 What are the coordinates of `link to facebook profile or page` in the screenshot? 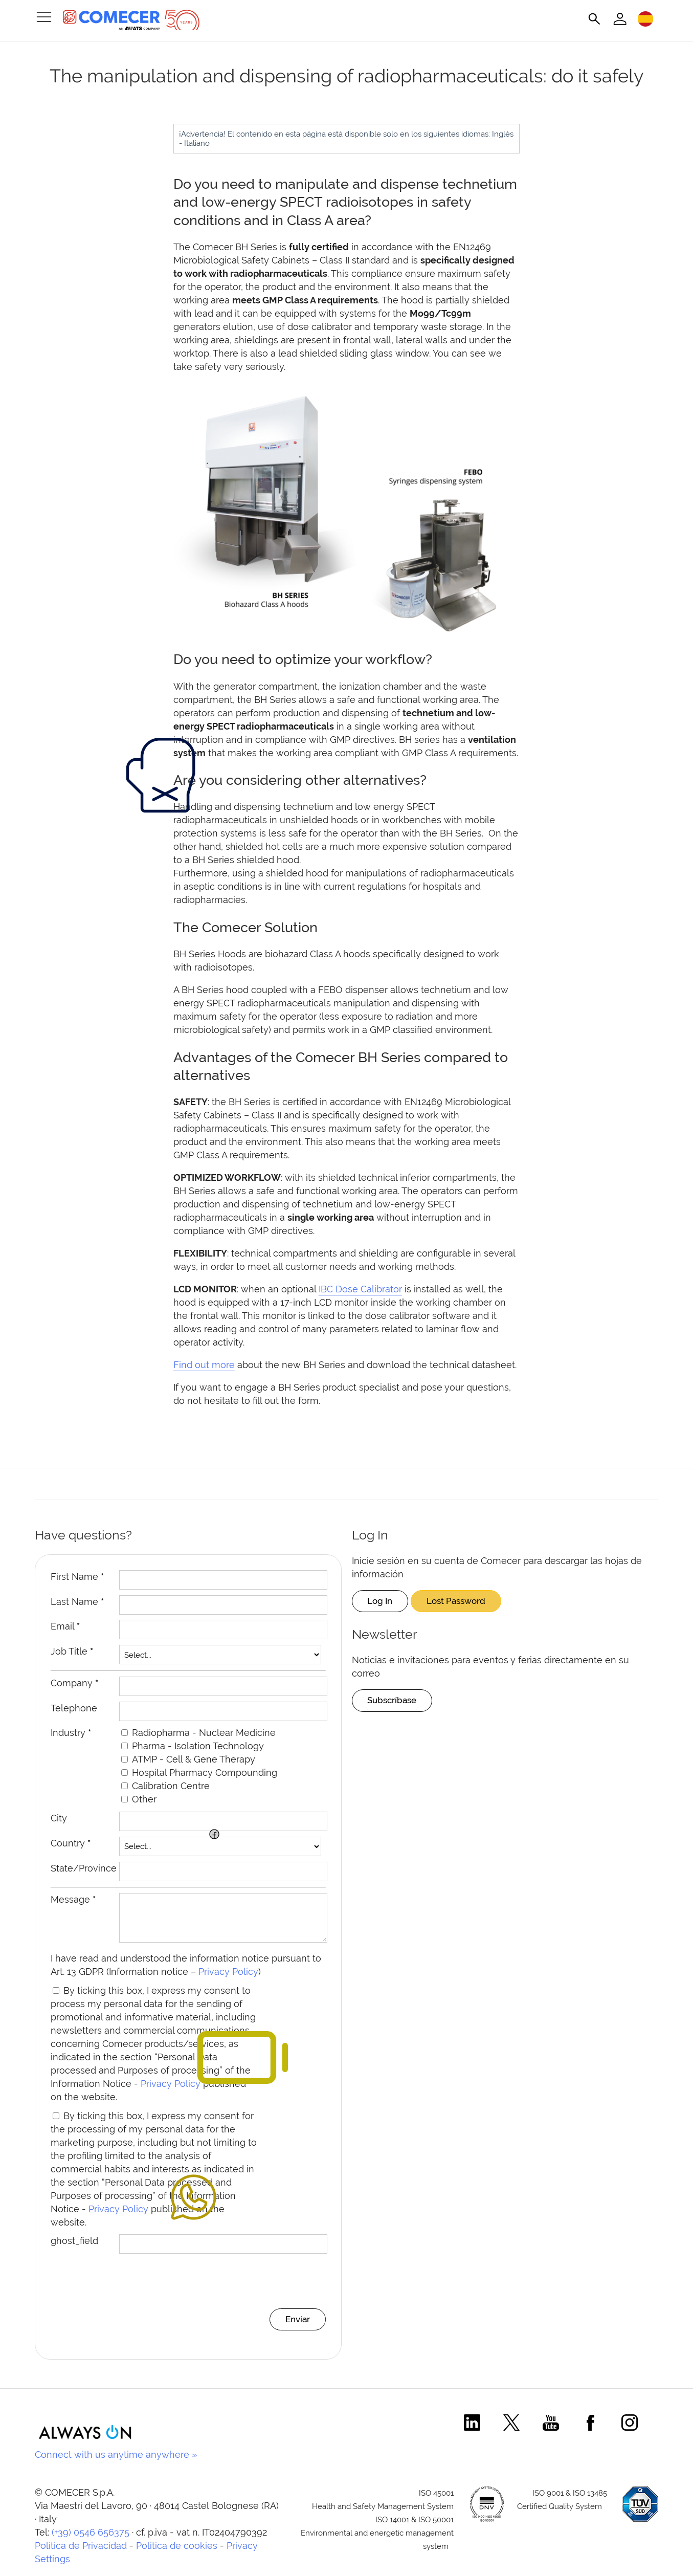 It's located at (214, 1834).